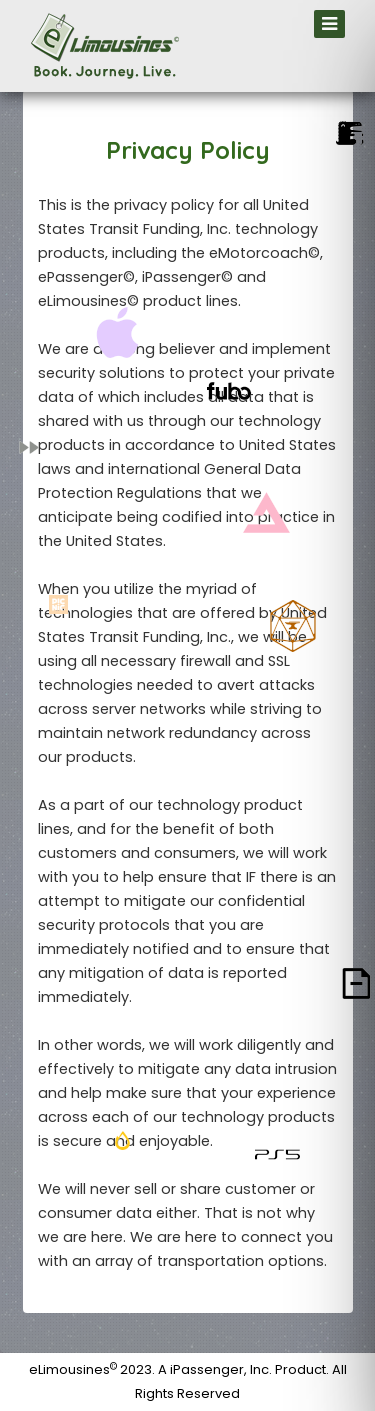 This screenshot has height=1411, width=375. I want to click on apple brand or product indicator, so click(117, 332).